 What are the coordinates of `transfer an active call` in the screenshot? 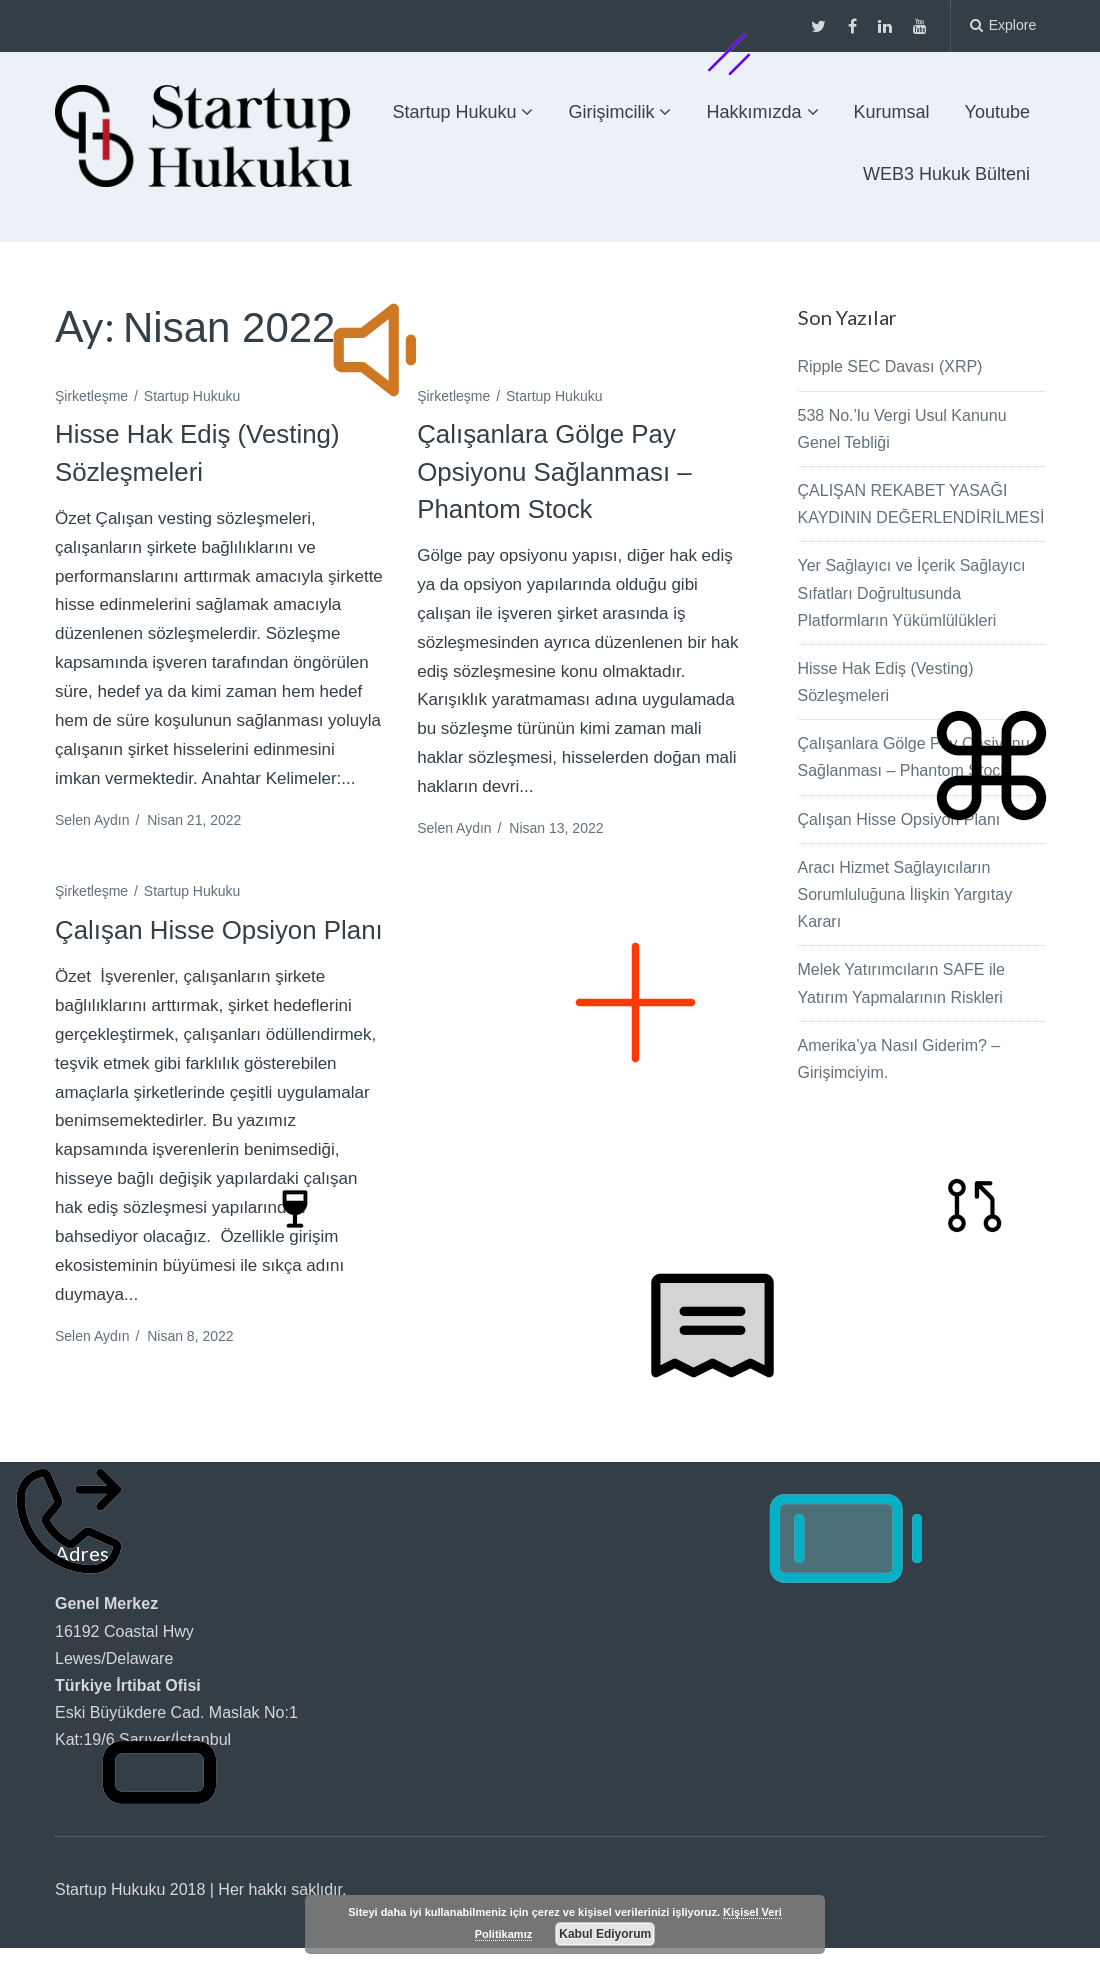 It's located at (71, 1519).